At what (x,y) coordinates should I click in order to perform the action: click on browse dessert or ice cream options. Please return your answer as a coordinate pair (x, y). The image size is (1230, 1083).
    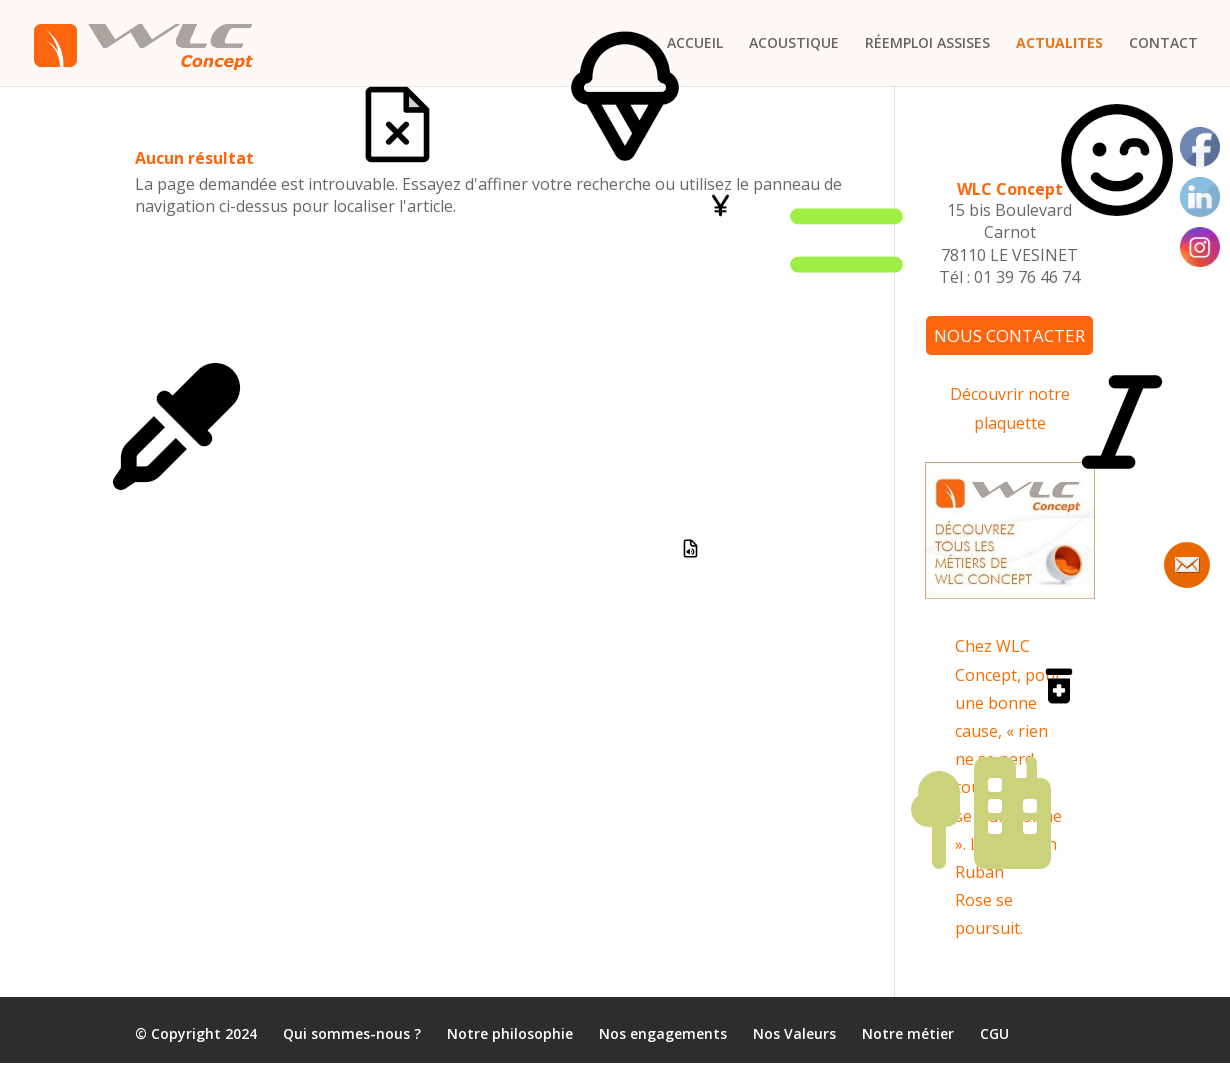
    Looking at the image, I should click on (625, 94).